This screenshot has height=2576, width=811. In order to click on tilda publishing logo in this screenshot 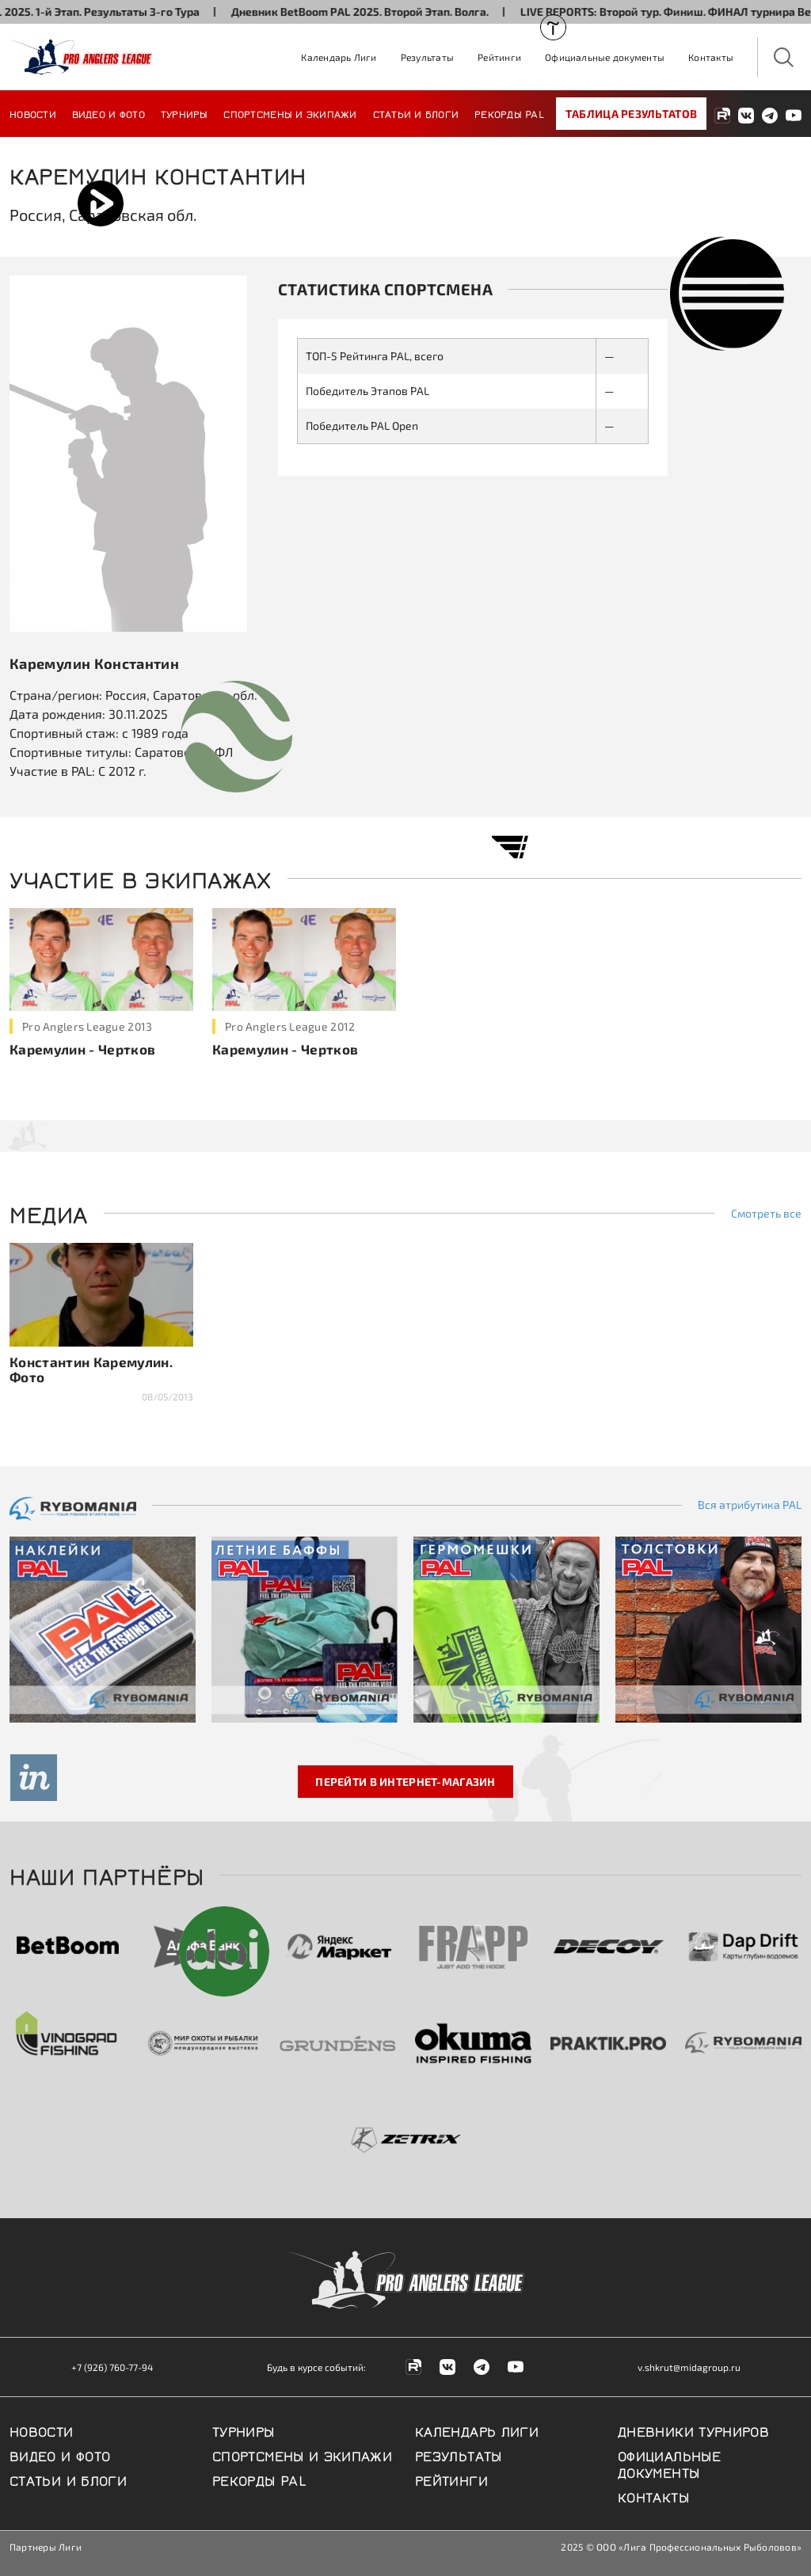, I will do `click(553, 27)`.